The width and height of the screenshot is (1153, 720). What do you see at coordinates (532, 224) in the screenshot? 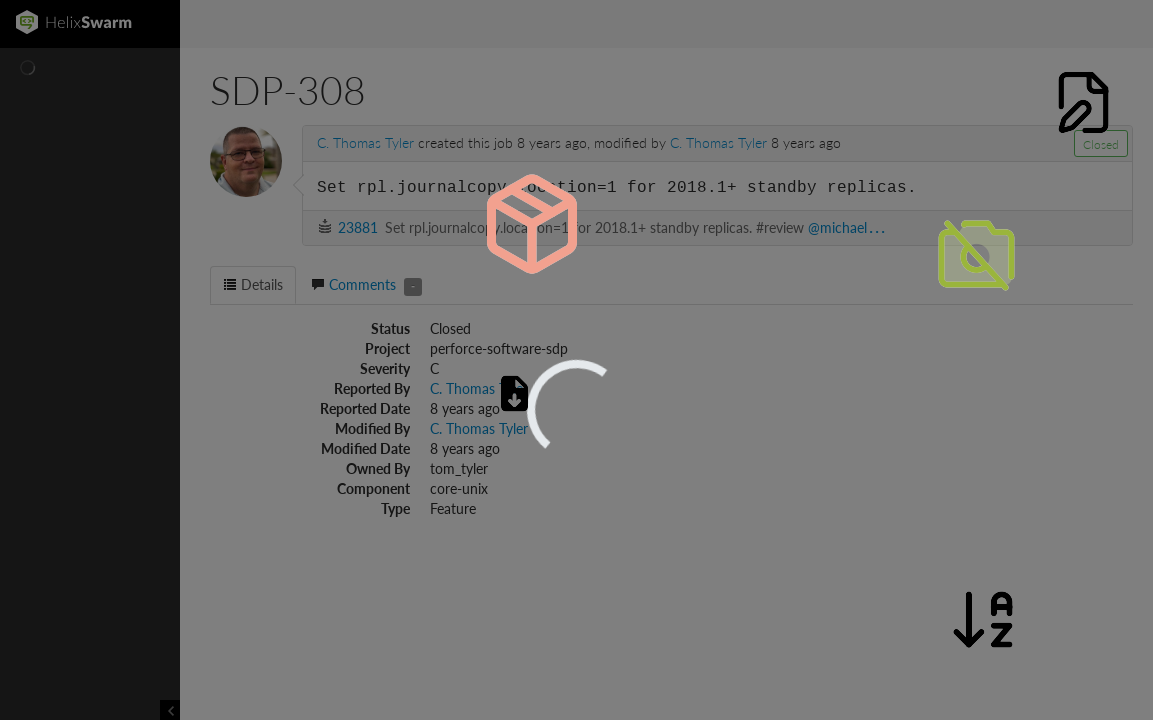
I see `view package or shipment details` at bounding box center [532, 224].